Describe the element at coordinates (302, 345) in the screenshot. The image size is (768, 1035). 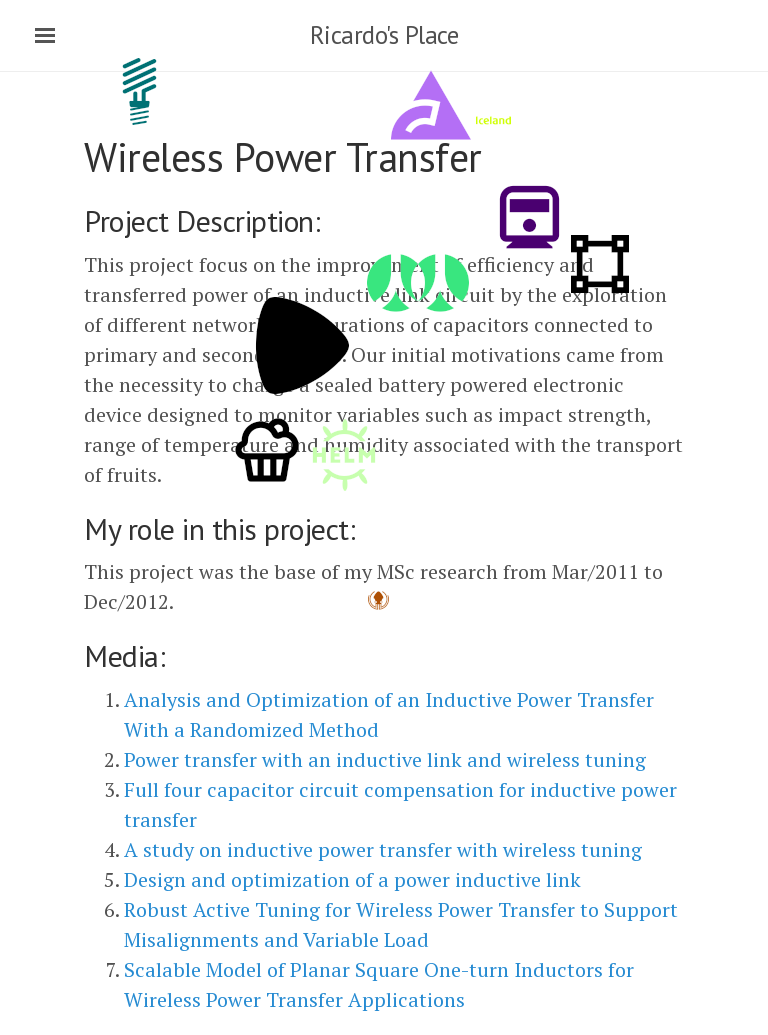
I see `open the Zalando shopping app` at that location.